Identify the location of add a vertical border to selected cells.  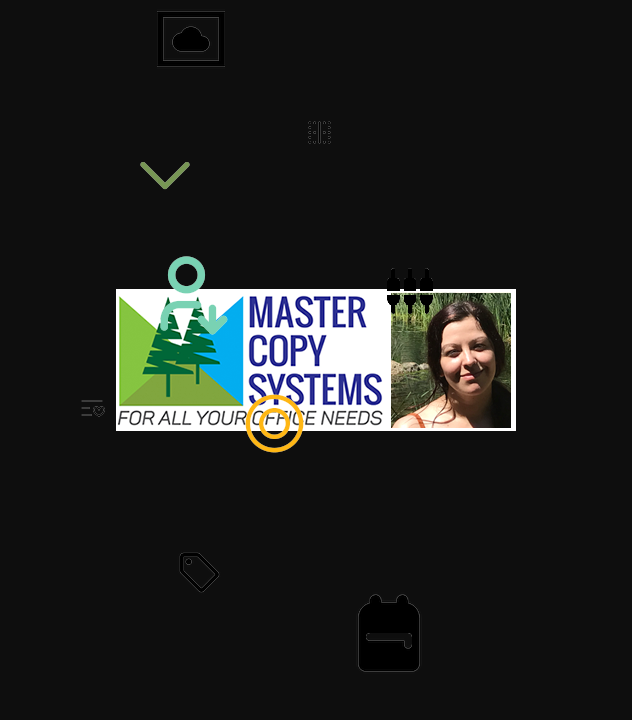
(319, 132).